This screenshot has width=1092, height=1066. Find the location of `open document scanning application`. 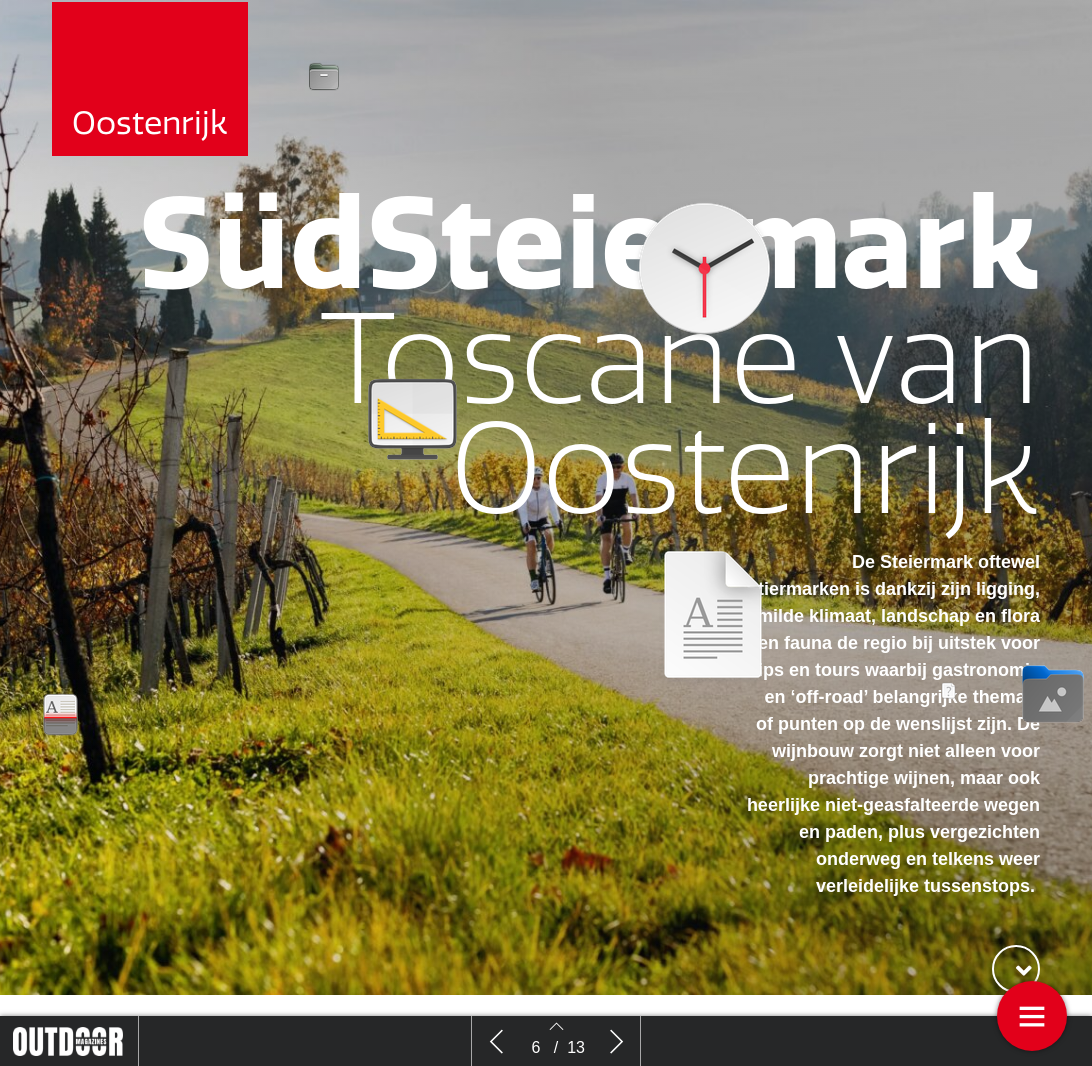

open document scanning application is located at coordinates (60, 714).